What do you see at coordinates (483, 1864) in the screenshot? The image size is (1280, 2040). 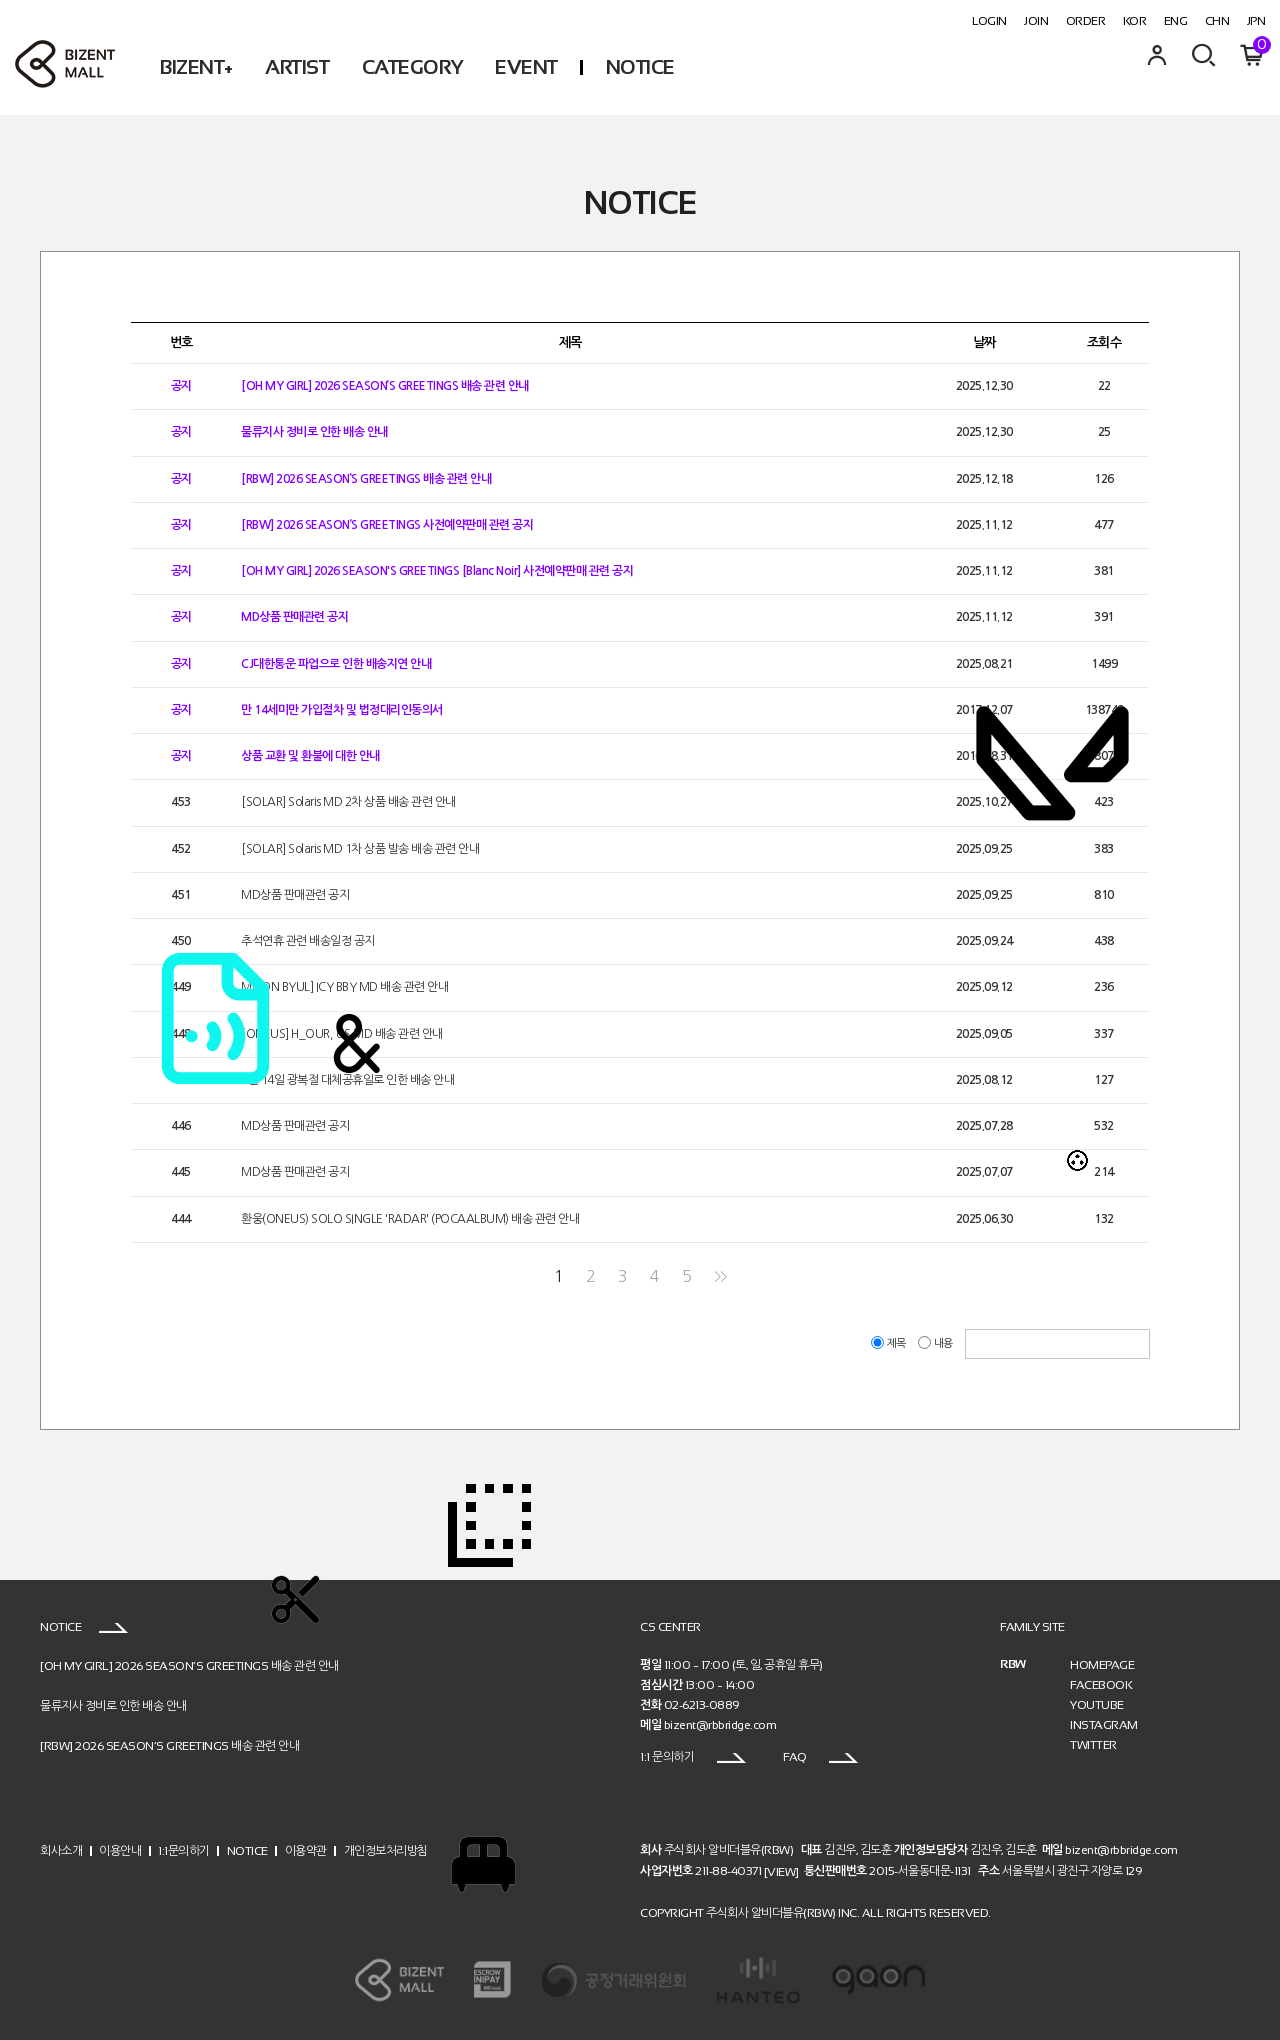 I see `select single bed room option` at bounding box center [483, 1864].